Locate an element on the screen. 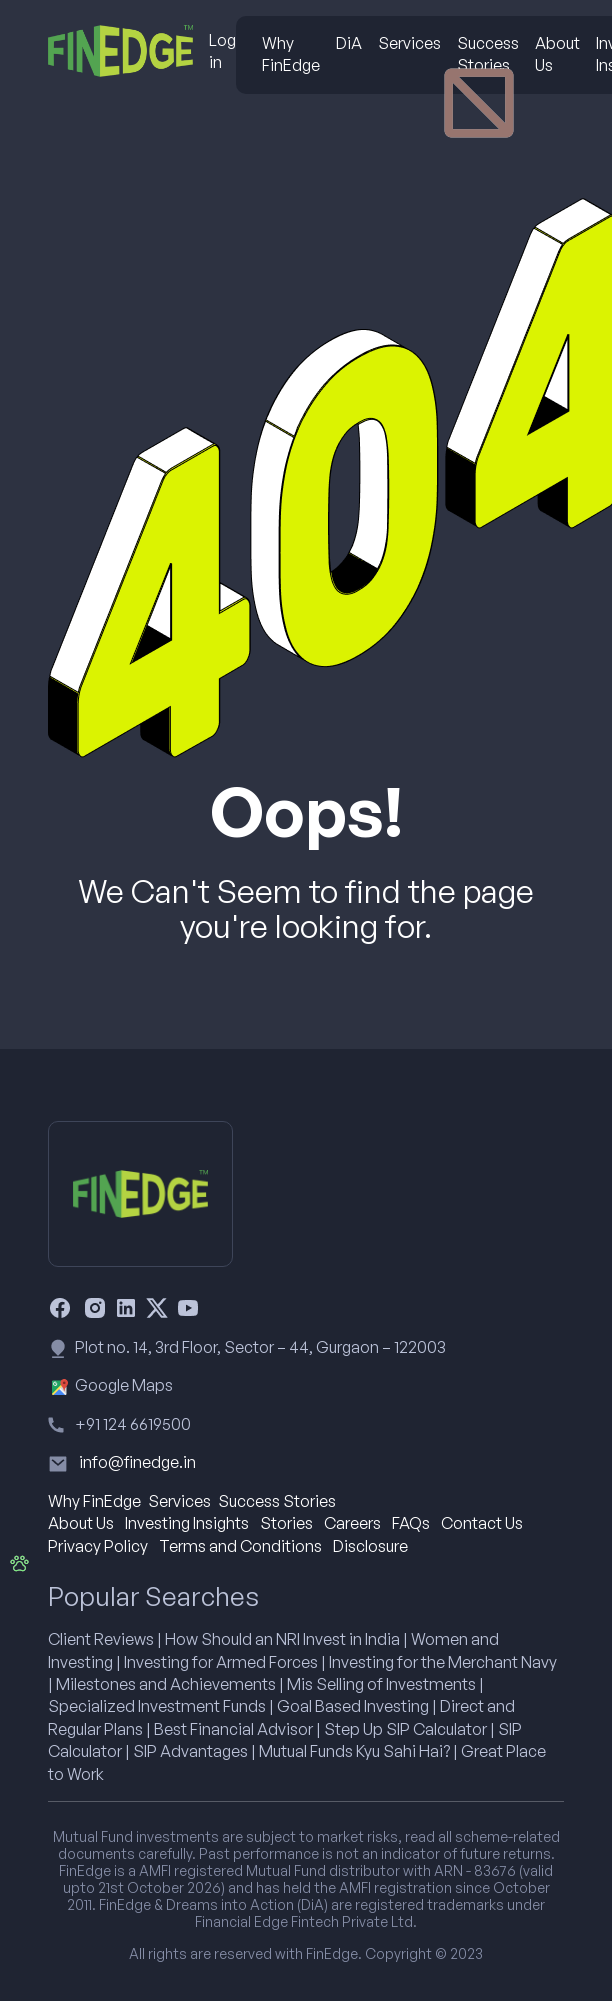 The height and width of the screenshot is (2001, 612). access pet-related features or settings is located at coordinates (19, 1563).